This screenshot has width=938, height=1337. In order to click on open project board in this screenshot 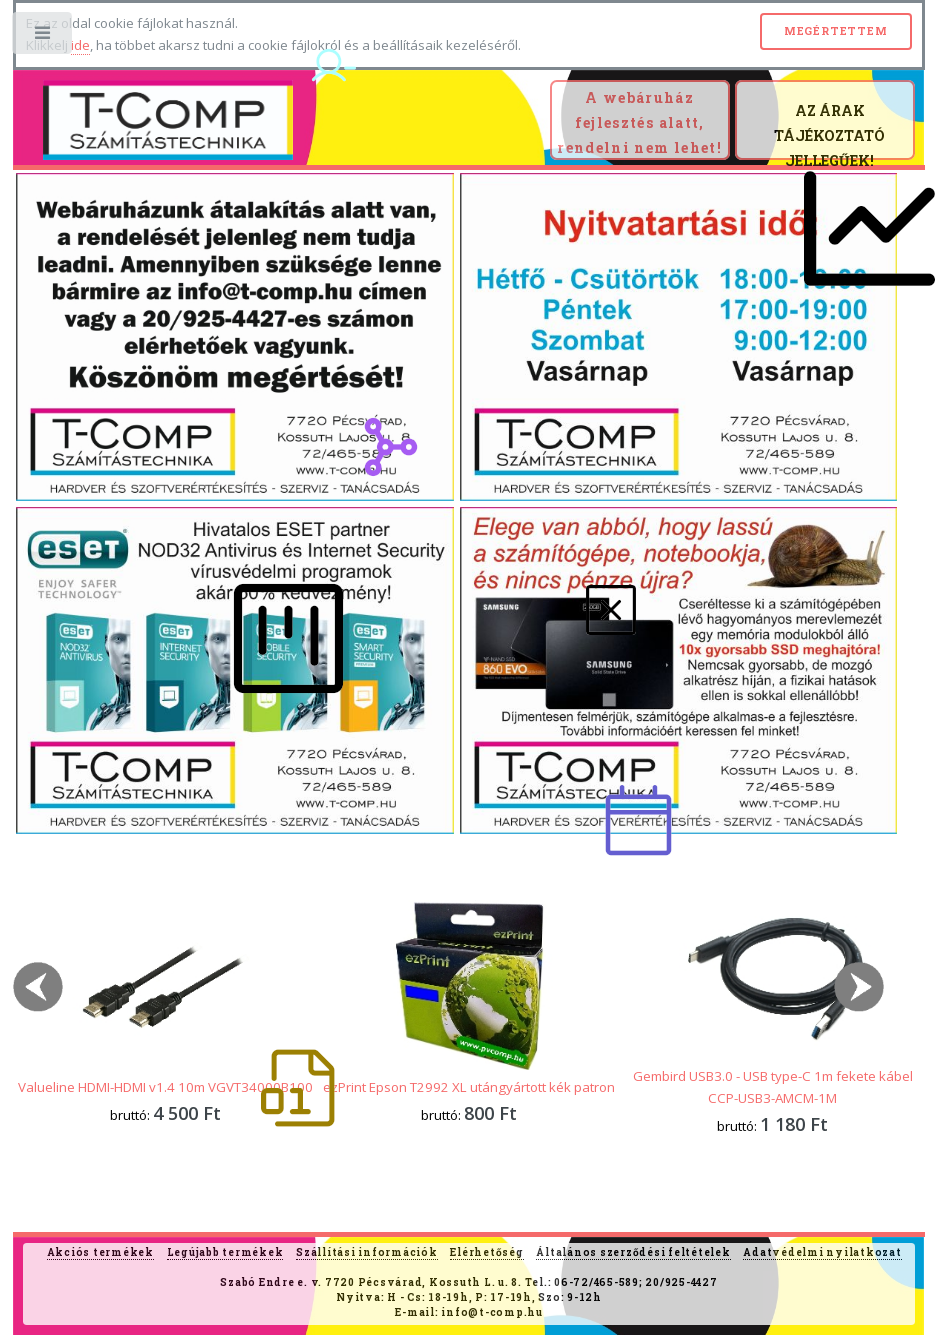, I will do `click(288, 638)`.